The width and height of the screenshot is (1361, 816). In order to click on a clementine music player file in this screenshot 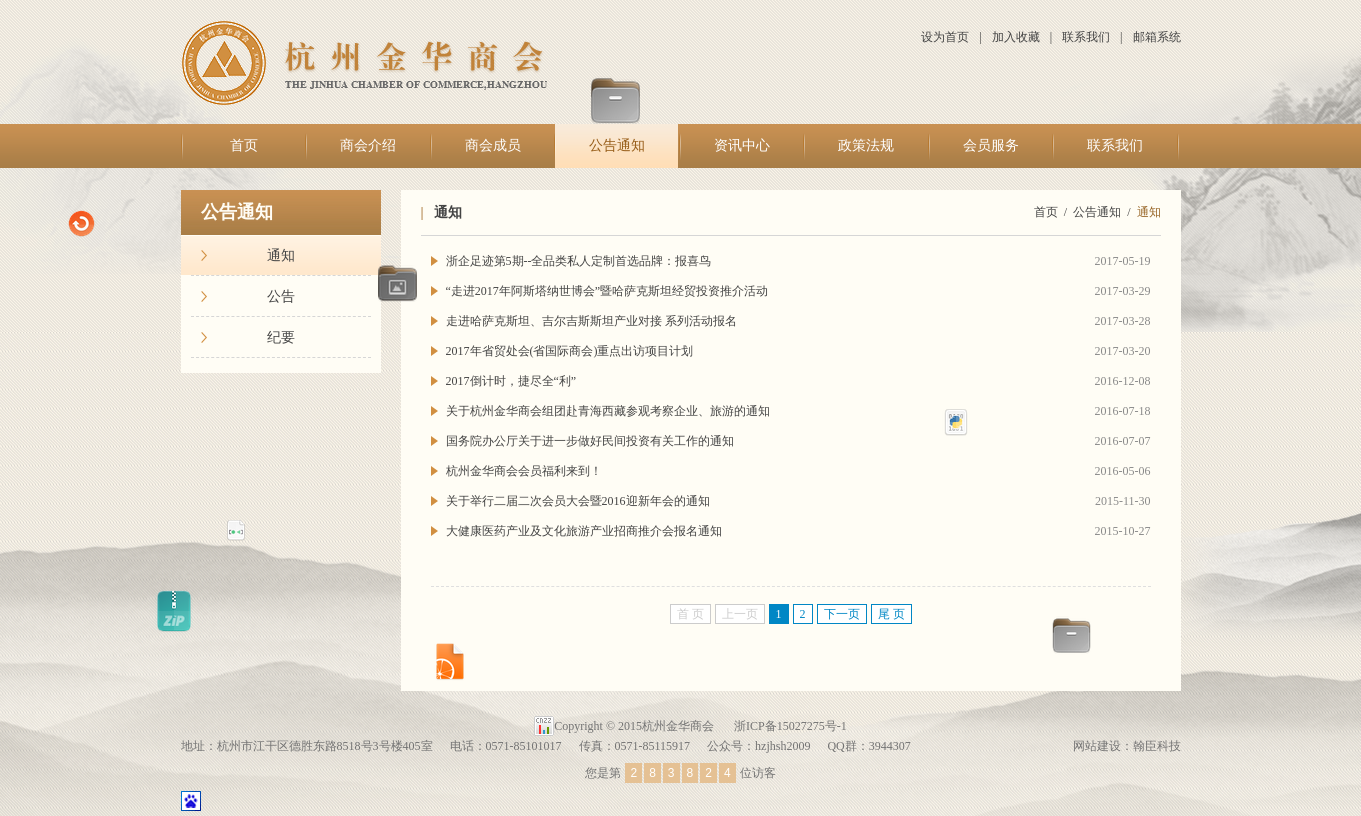, I will do `click(450, 662)`.